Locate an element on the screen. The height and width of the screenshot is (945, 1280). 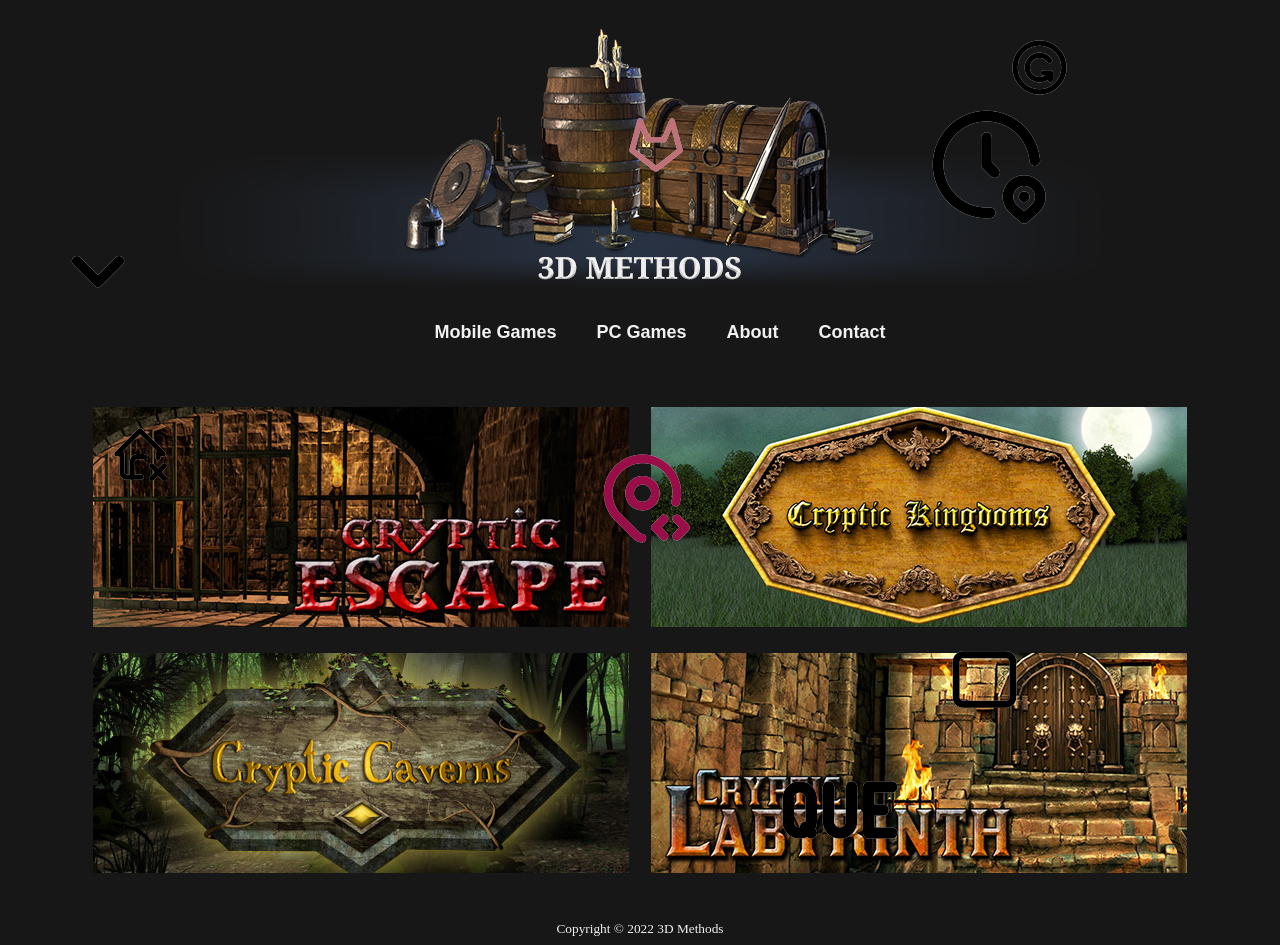
set a location-based reminder is located at coordinates (986, 164).